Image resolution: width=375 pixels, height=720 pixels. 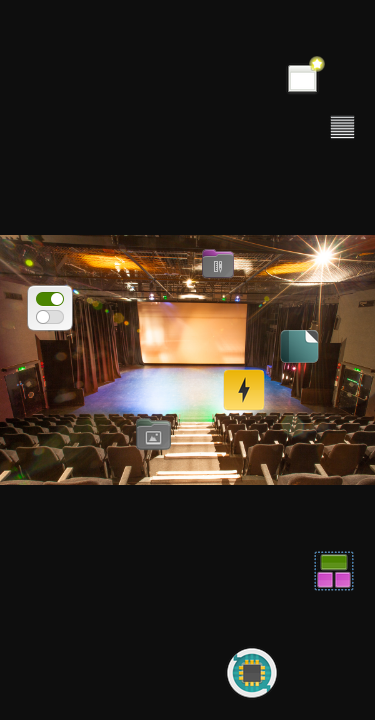 What do you see at coordinates (244, 390) in the screenshot?
I see `access power and battery settings` at bounding box center [244, 390].